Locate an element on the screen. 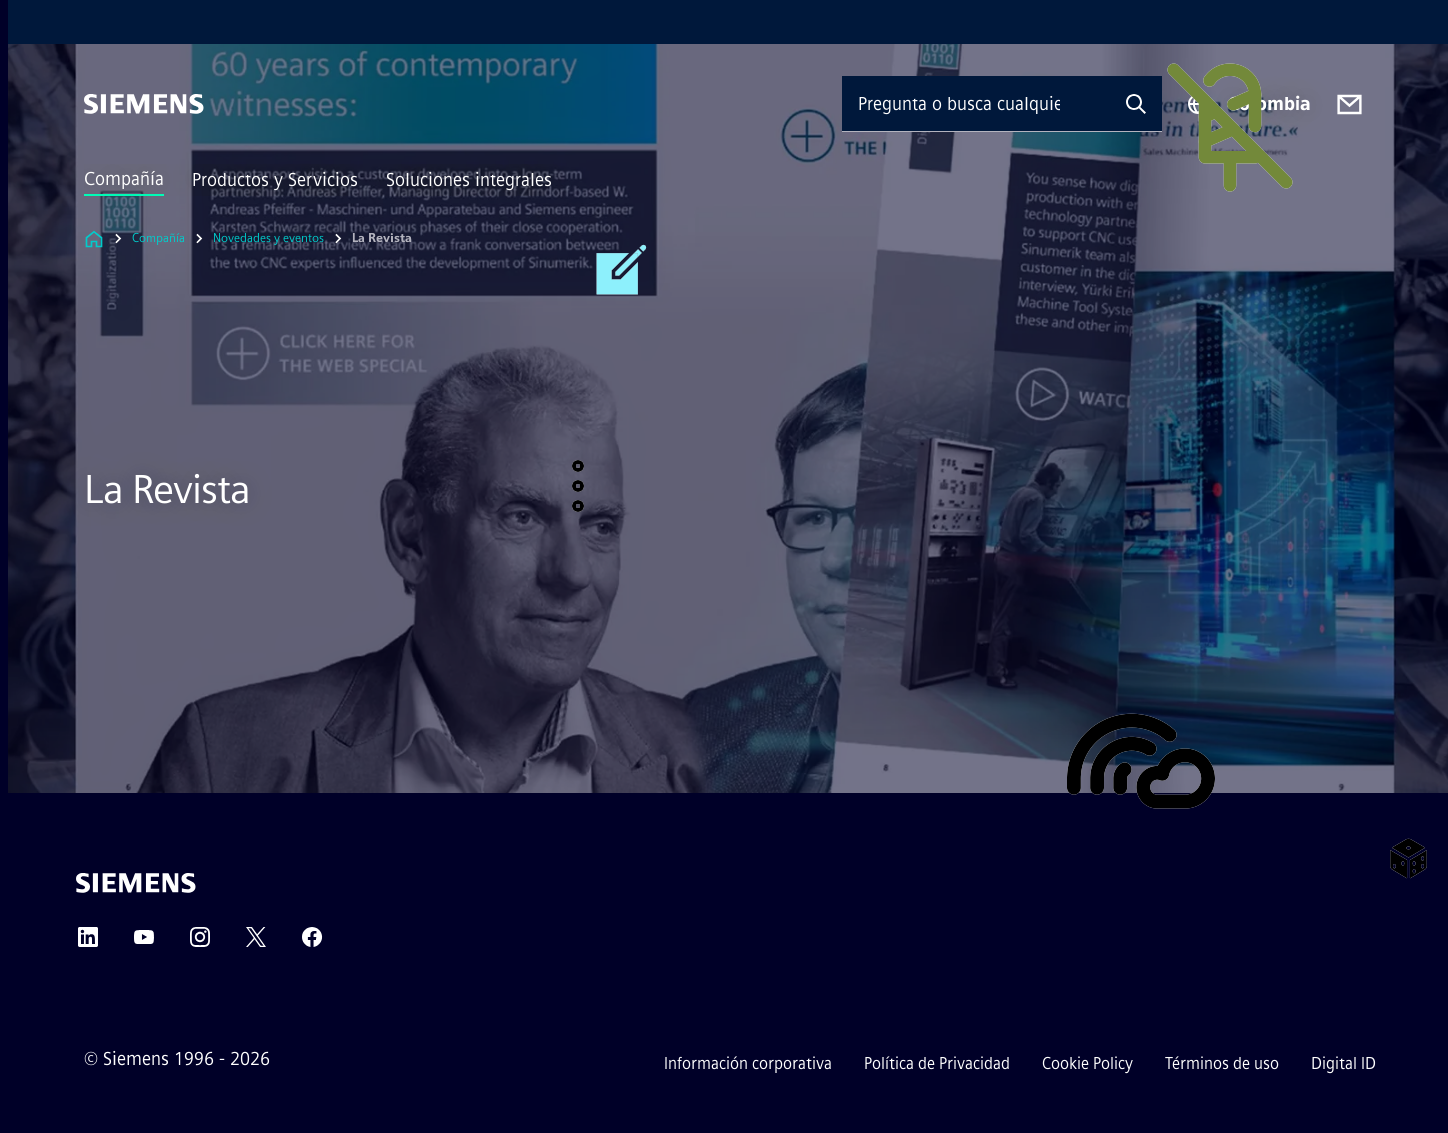 Image resolution: width=1448 pixels, height=1133 pixels. randomize or shuffle content is located at coordinates (1408, 858).